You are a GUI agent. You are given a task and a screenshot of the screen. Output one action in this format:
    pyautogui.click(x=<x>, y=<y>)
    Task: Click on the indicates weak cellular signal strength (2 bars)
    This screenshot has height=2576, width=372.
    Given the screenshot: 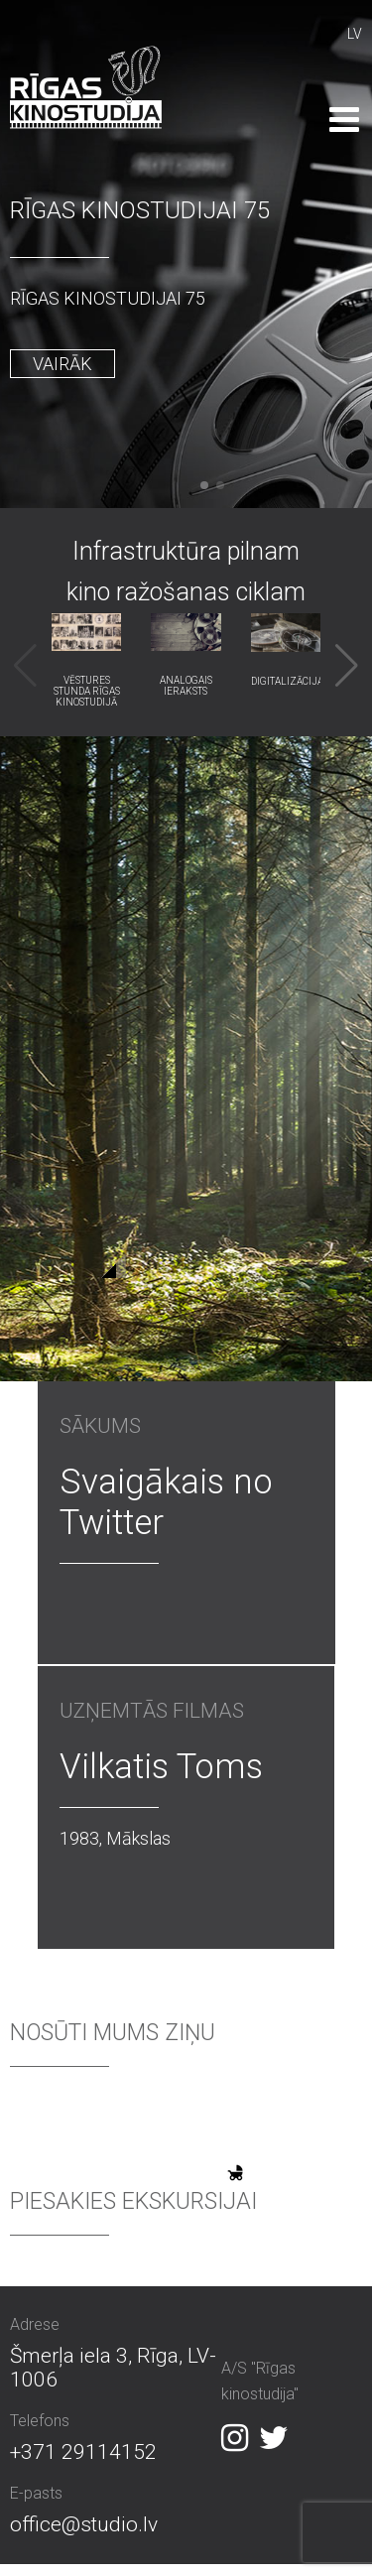 What is the action you would take?
    pyautogui.click(x=113, y=1265)
    